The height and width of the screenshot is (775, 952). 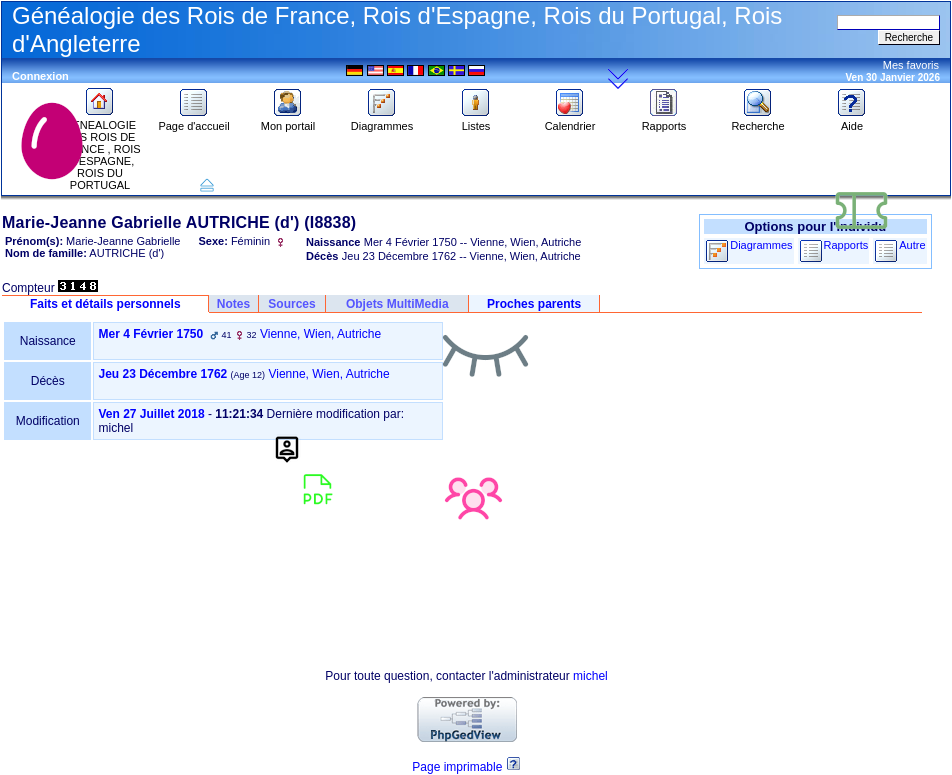 What do you see at coordinates (52, 141) in the screenshot?
I see `indicates food or breakfast-related content` at bounding box center [52, 141].